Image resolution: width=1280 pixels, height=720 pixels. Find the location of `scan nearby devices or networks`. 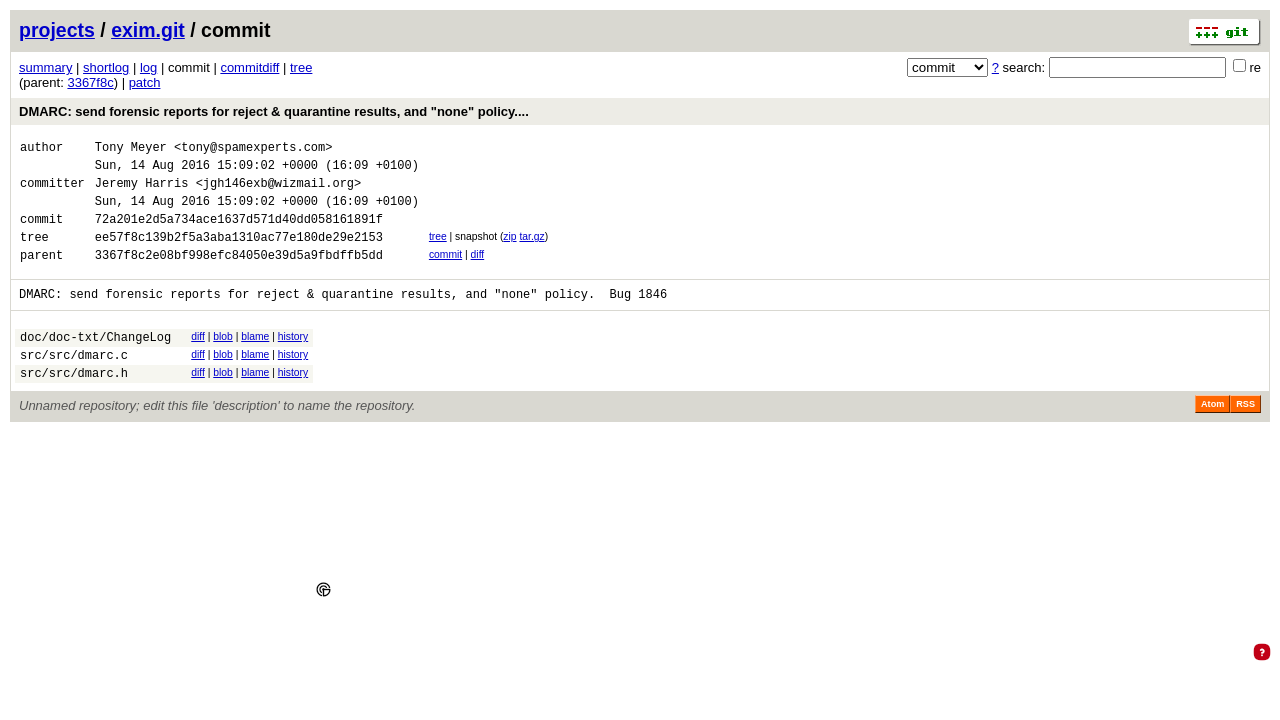

scan nearby devices or networks is located at coordinates (323, 589).